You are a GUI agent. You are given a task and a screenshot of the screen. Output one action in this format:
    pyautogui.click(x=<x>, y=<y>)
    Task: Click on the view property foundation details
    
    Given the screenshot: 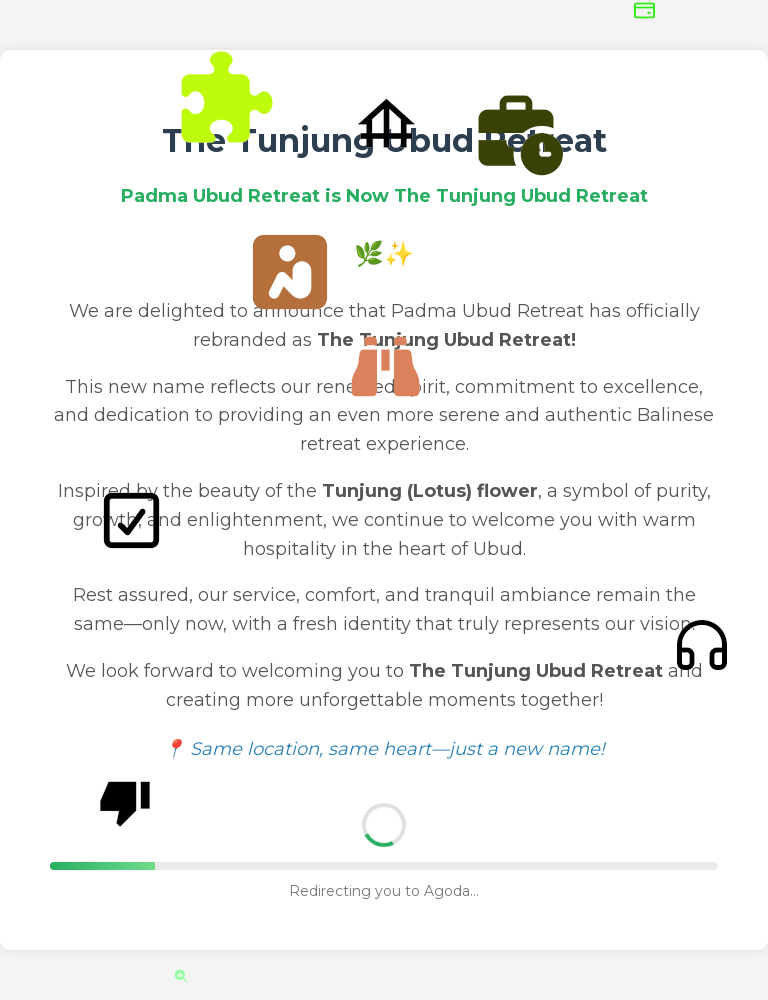 What is the action you would take?
    pyautogui.click(x=386, y=124)
    